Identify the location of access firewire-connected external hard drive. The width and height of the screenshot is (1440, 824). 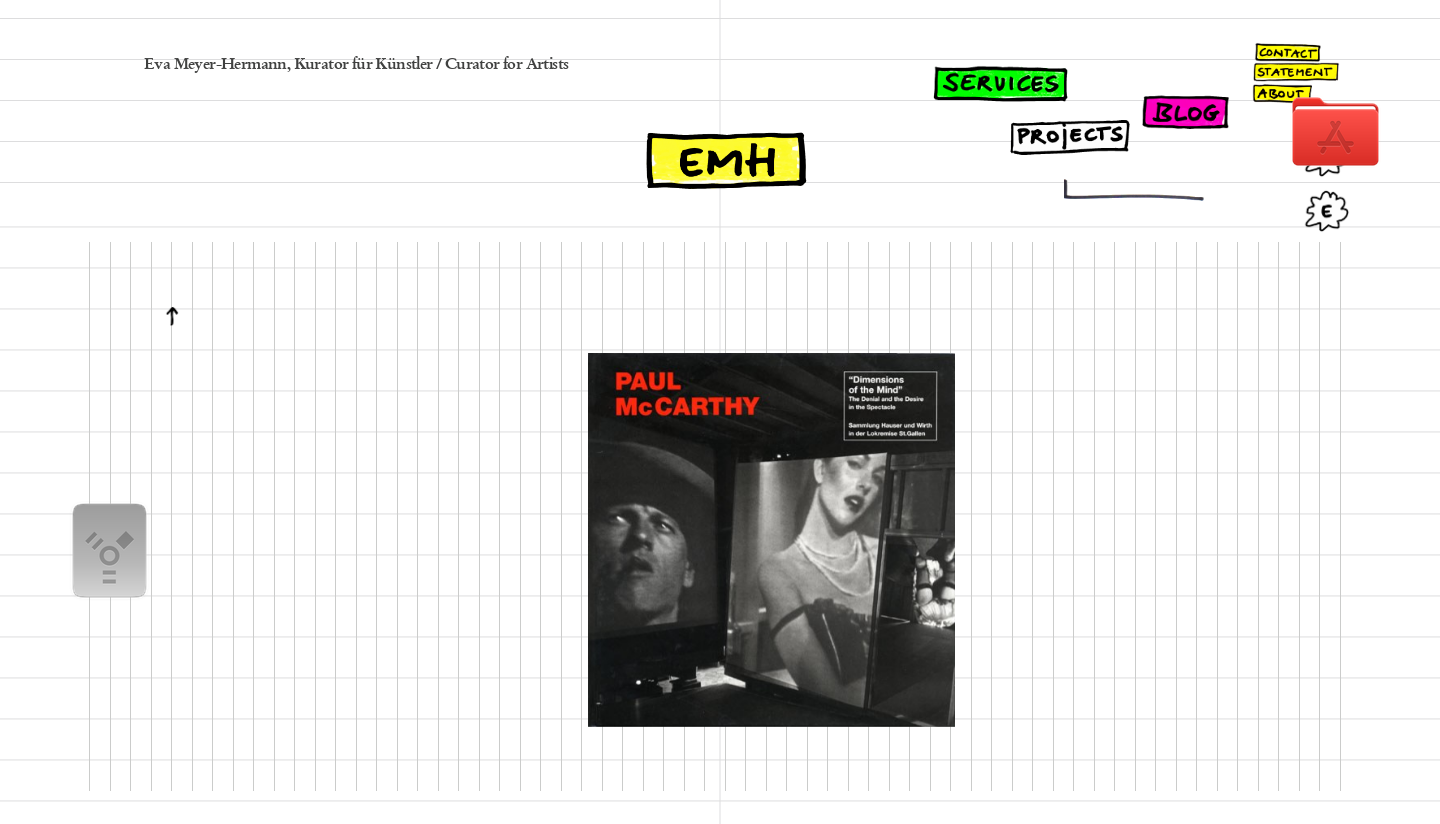
(109, 550).